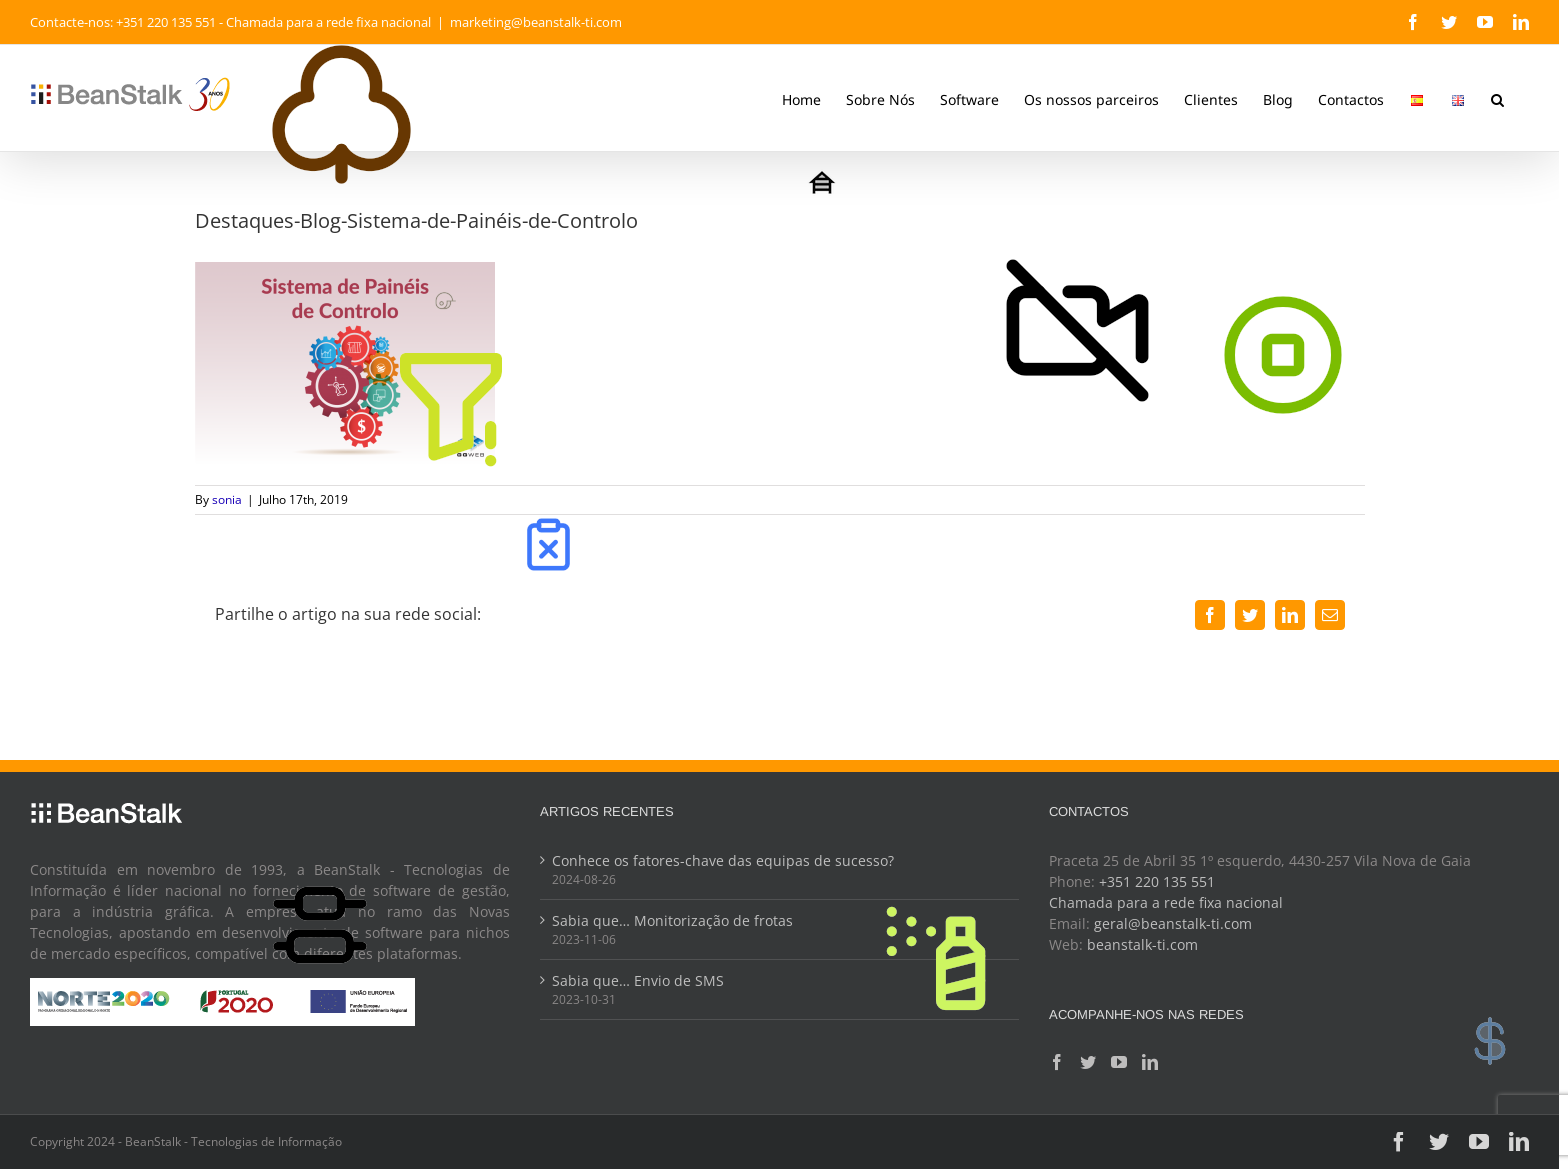 The height and width of the screenshot is (1169, 1568). I want to click on turn off camera or disable video, so click(1077, 330).